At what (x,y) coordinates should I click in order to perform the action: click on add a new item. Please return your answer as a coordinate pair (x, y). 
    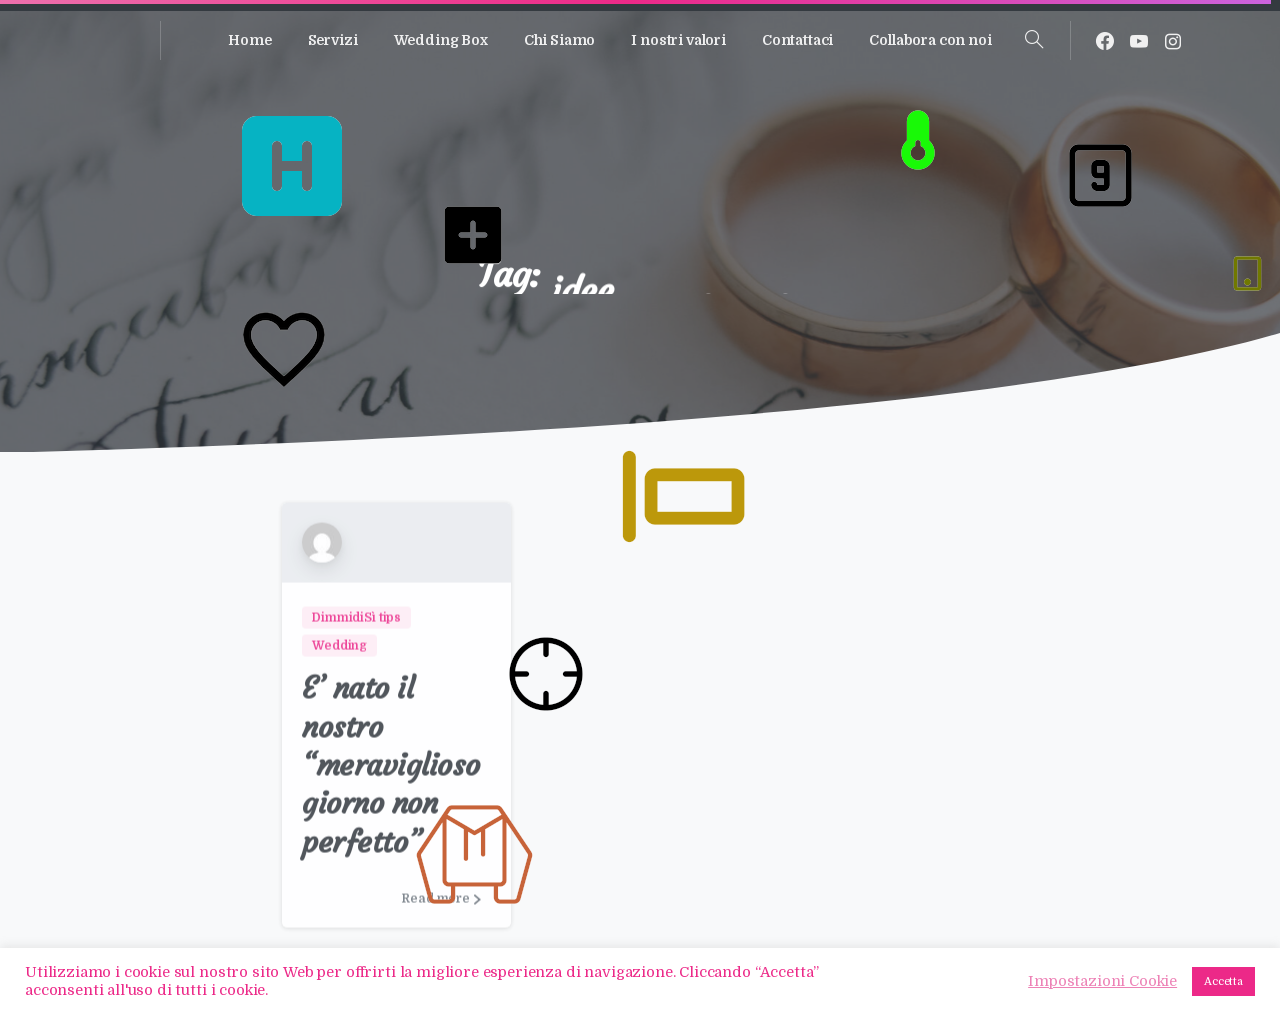
    Looking at the image, I should click on (473, 235).